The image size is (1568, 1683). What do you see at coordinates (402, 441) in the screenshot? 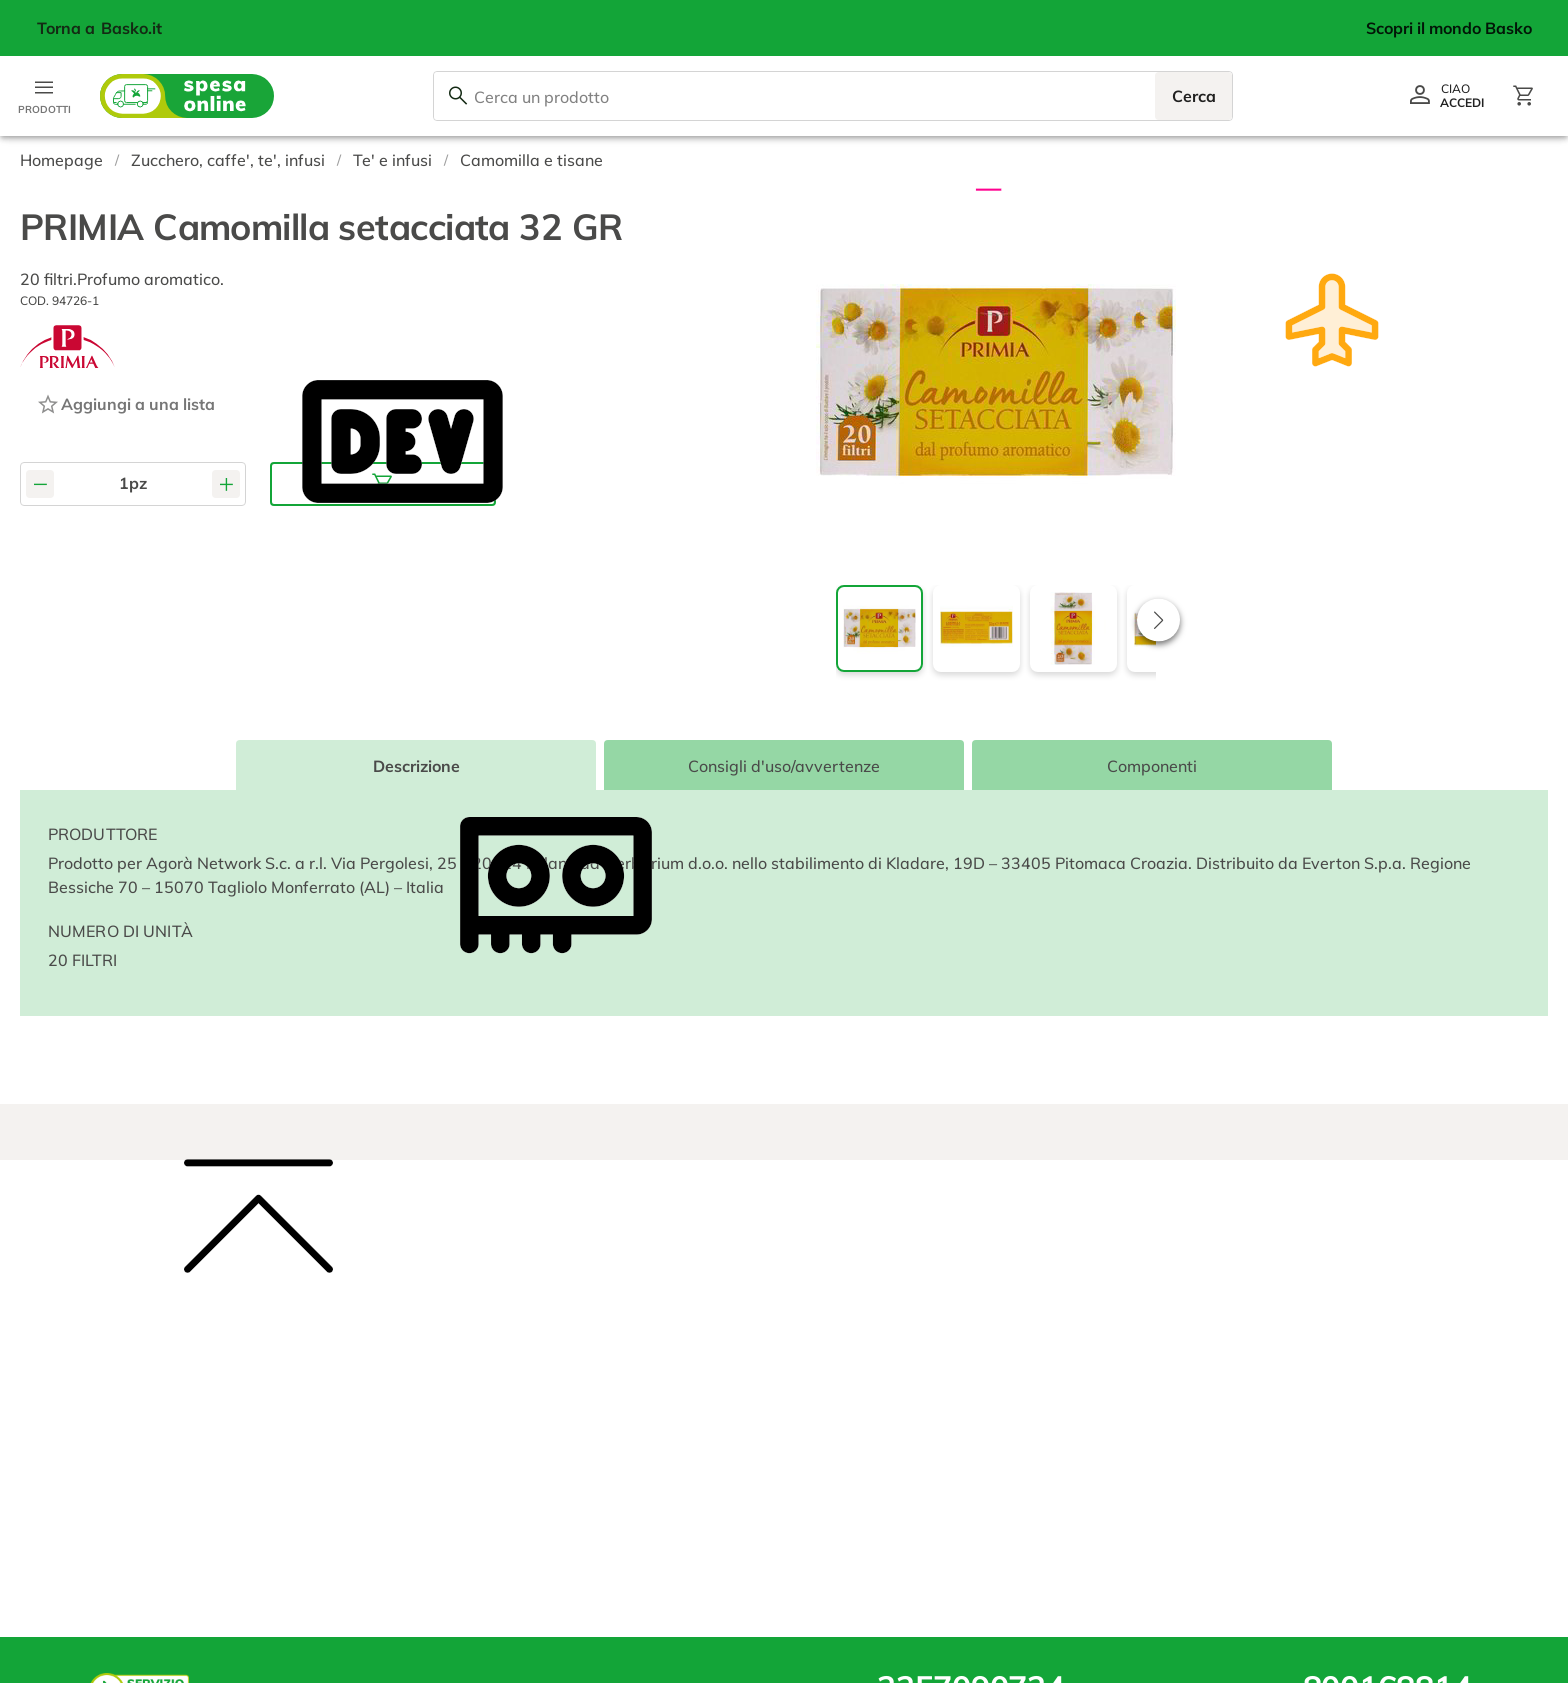
I see `link to dev.to profile or account` at bounding box center [402, 441].